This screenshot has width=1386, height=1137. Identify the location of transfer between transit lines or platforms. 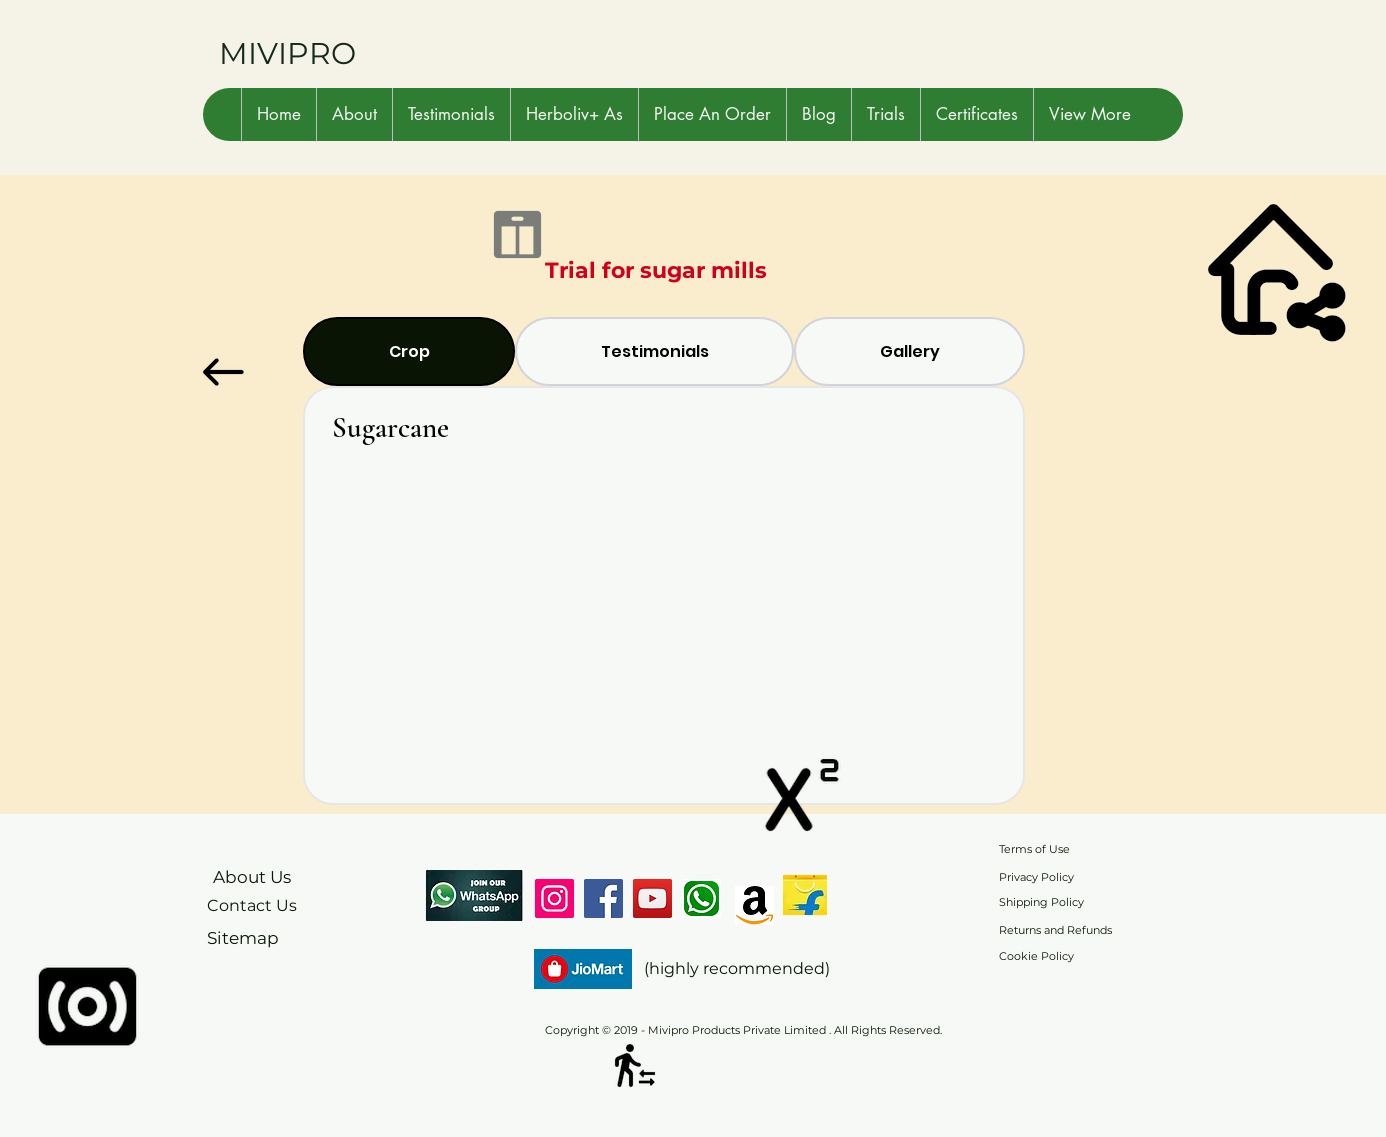
(635, 1065).